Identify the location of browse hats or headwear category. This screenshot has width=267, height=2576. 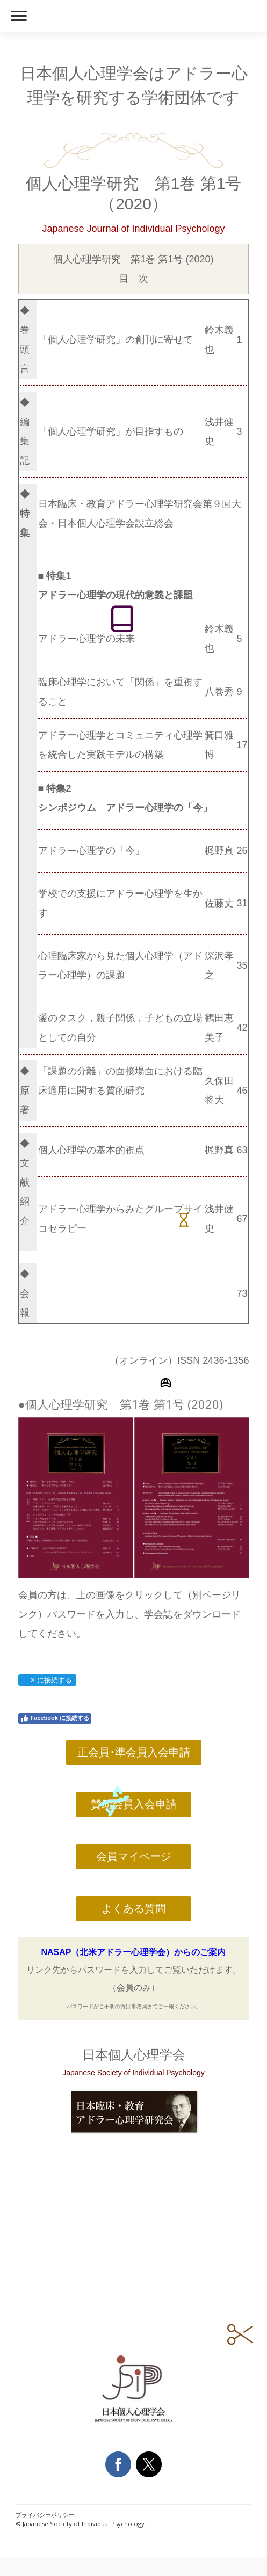
(165, 1383).